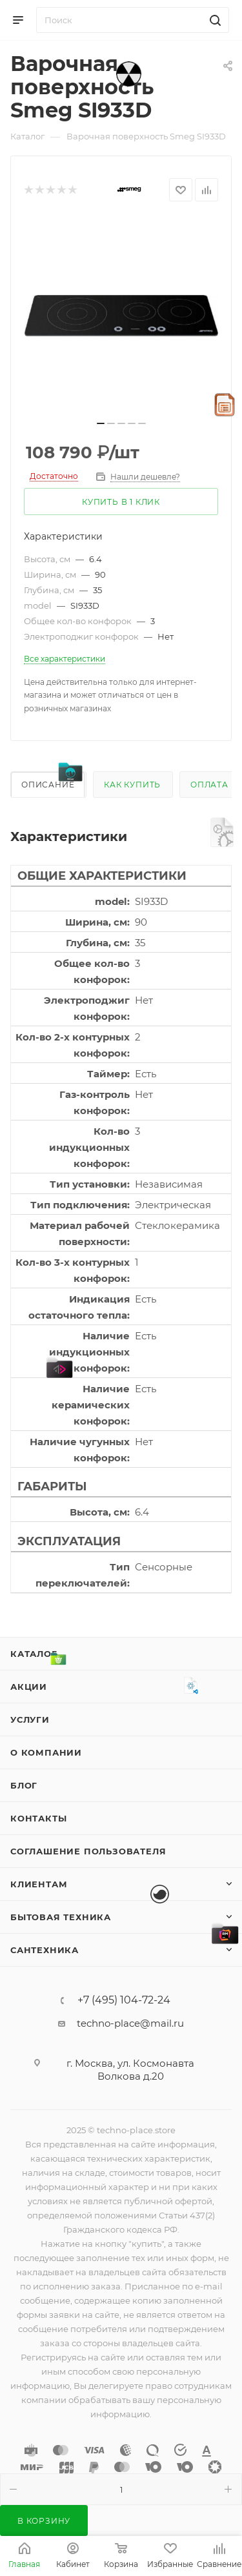  Describe the element at coordinates (58, 1659) in the screenshot. I see `open your Game Jolt games folder` at that location.